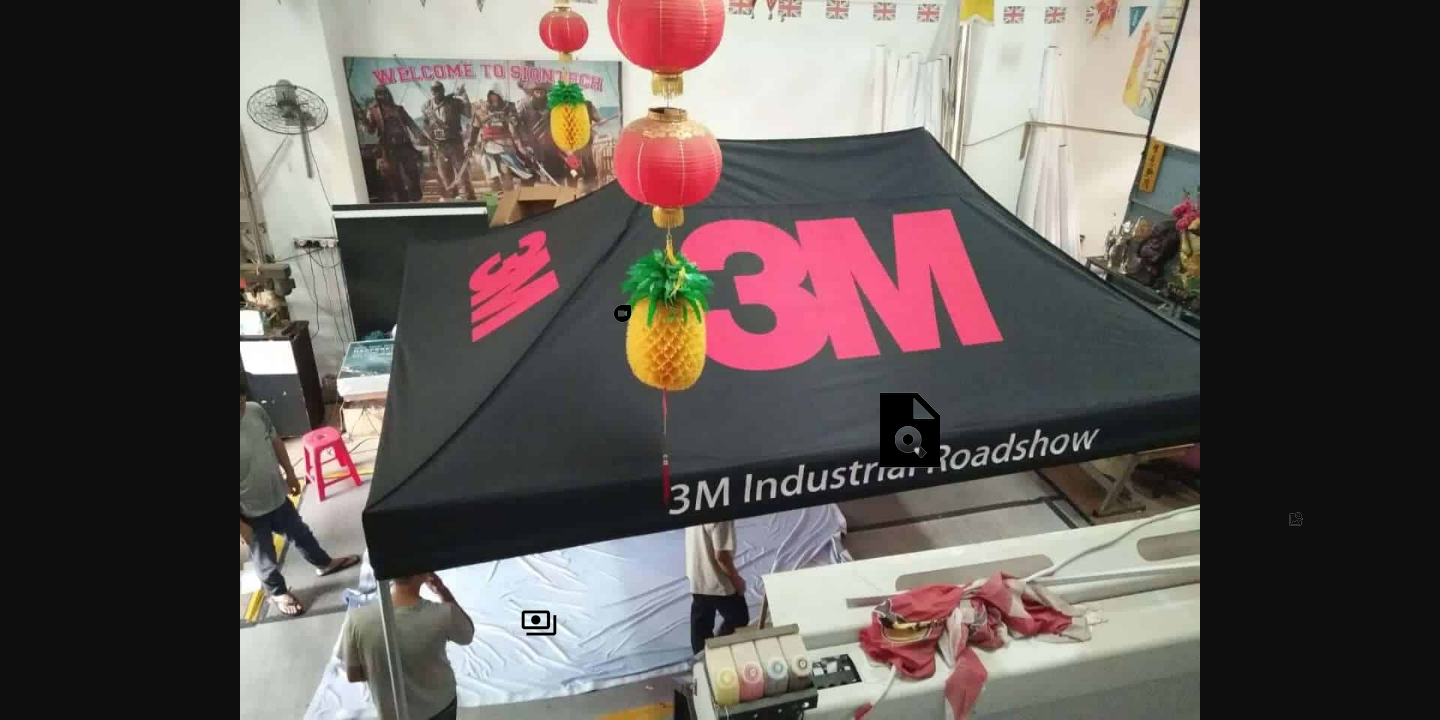 The image size is (1440, 720). Describe the element at coordinates (622, 313) in the screenshot. I see `open google duo video calling app` at that location.